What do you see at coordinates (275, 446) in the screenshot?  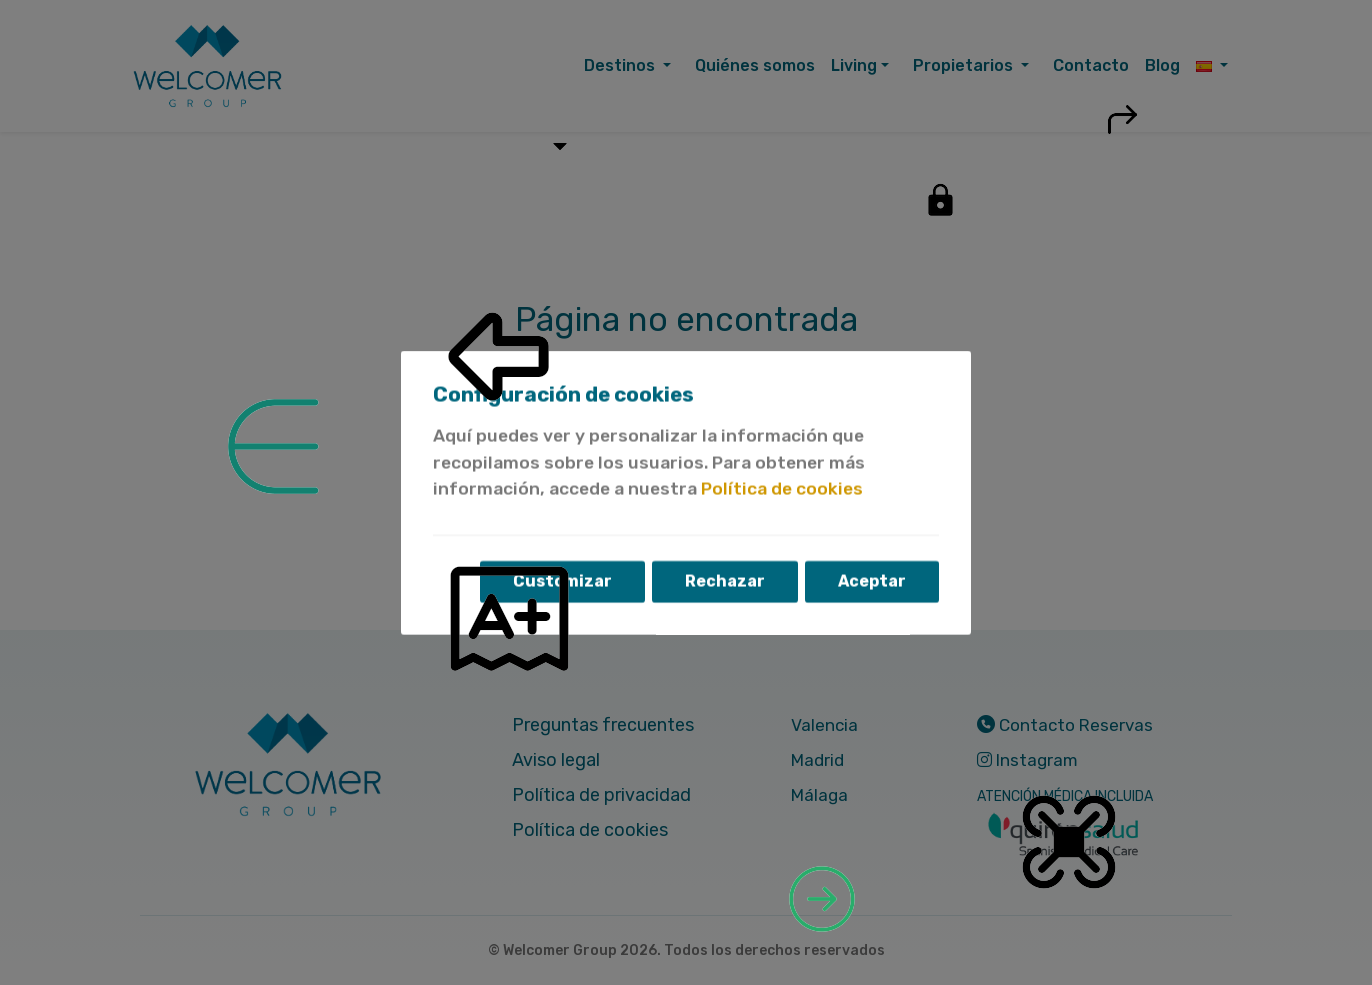 I see `indicates set membership in mathematical notation` at bounding box center [275, 446].